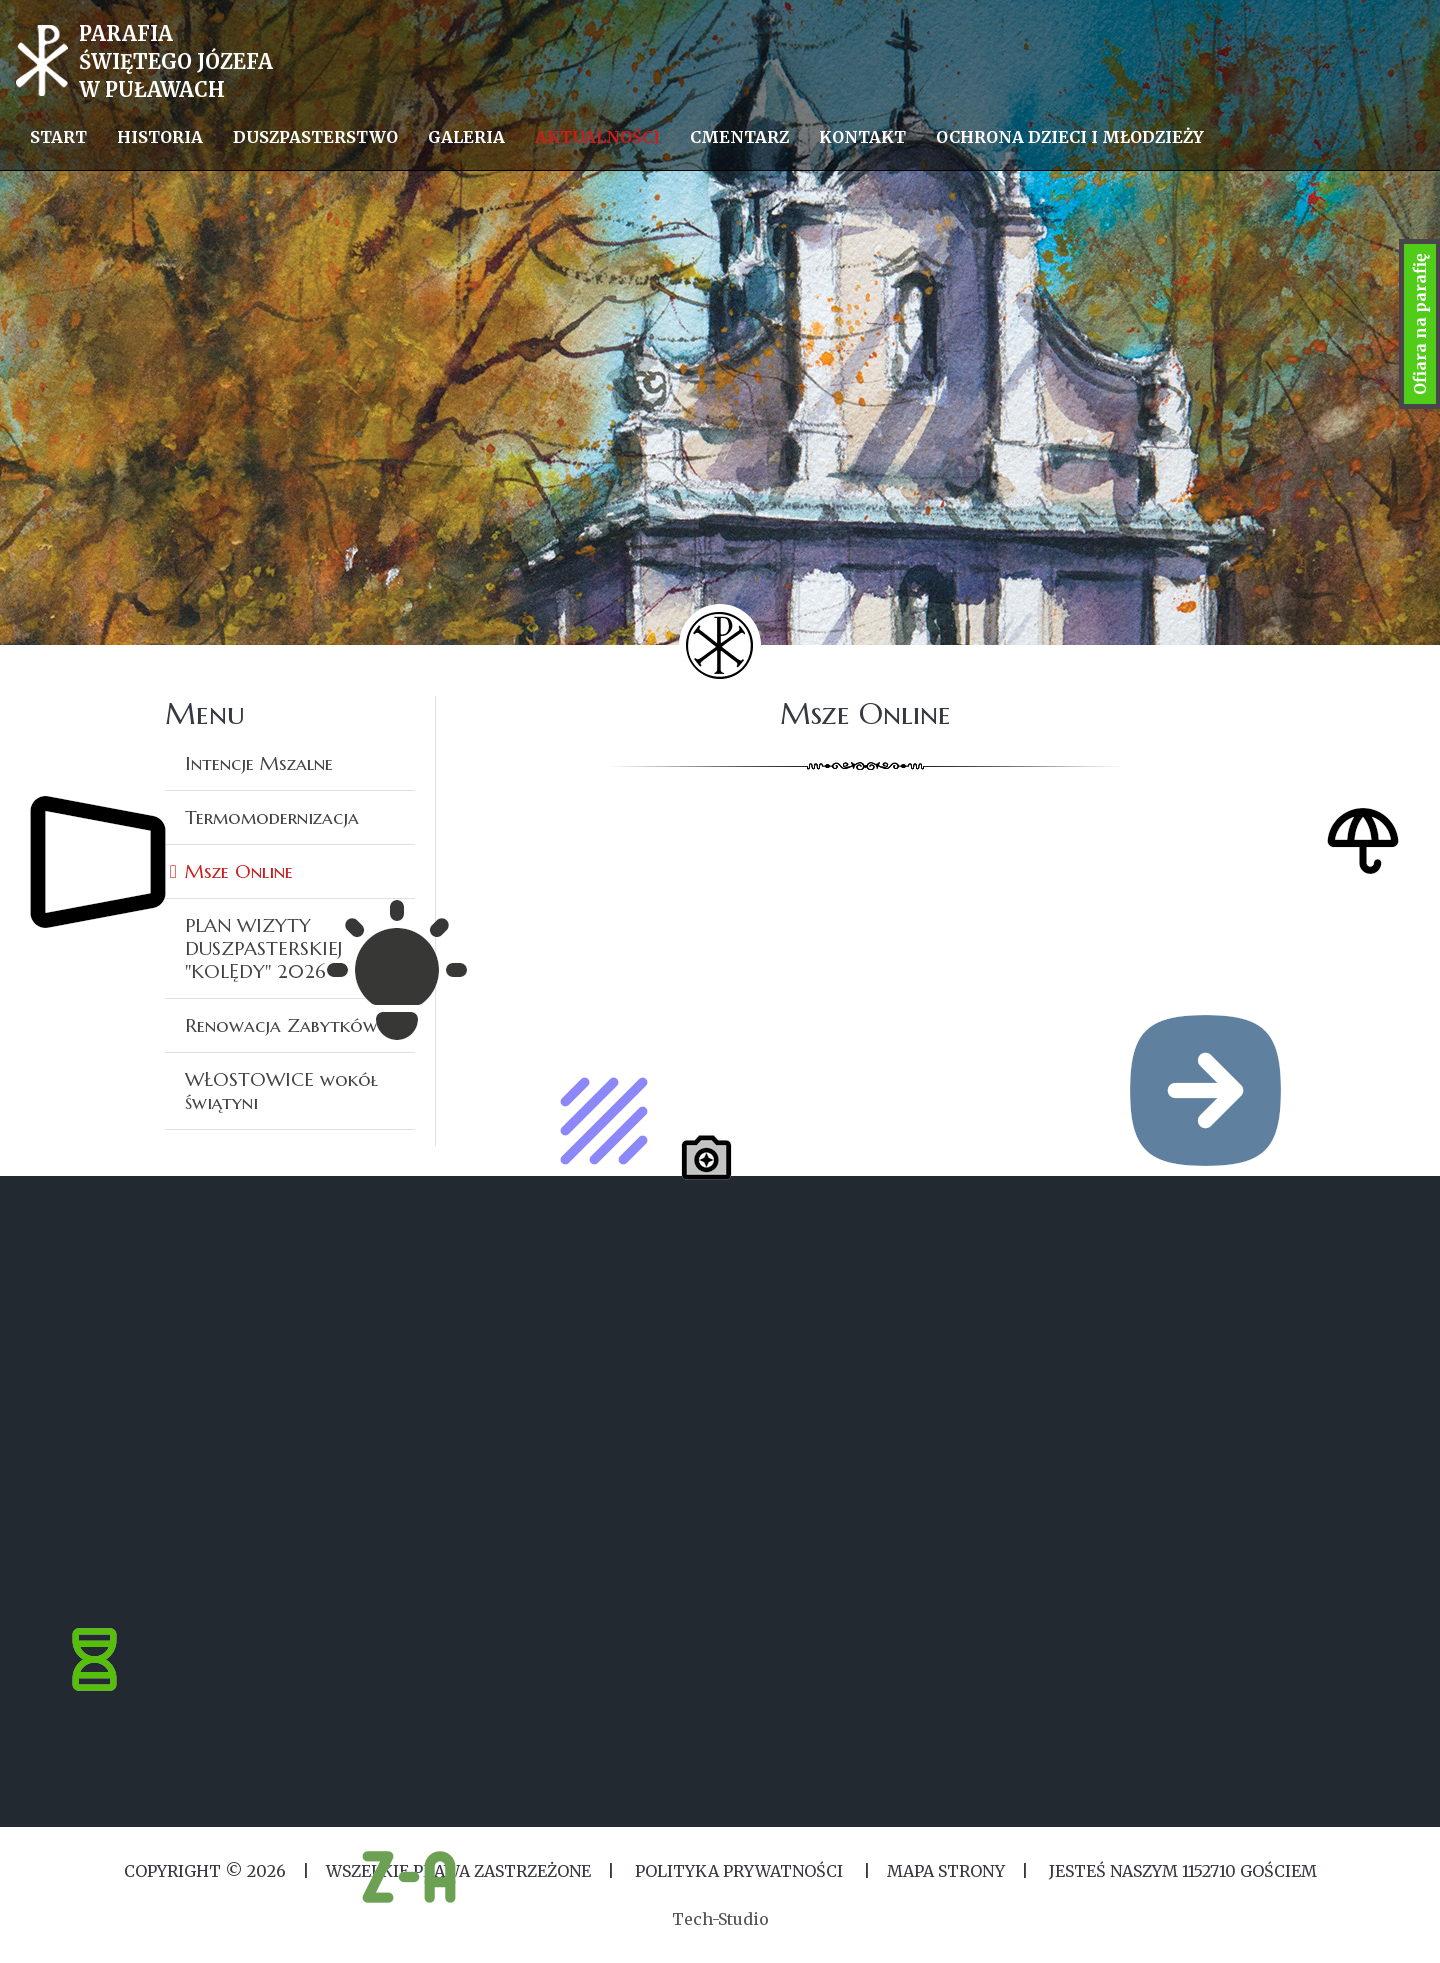 This screenshot has width=1440, height=1963. I want to click on view weather protection or rain forecast, so click(1363, 841).